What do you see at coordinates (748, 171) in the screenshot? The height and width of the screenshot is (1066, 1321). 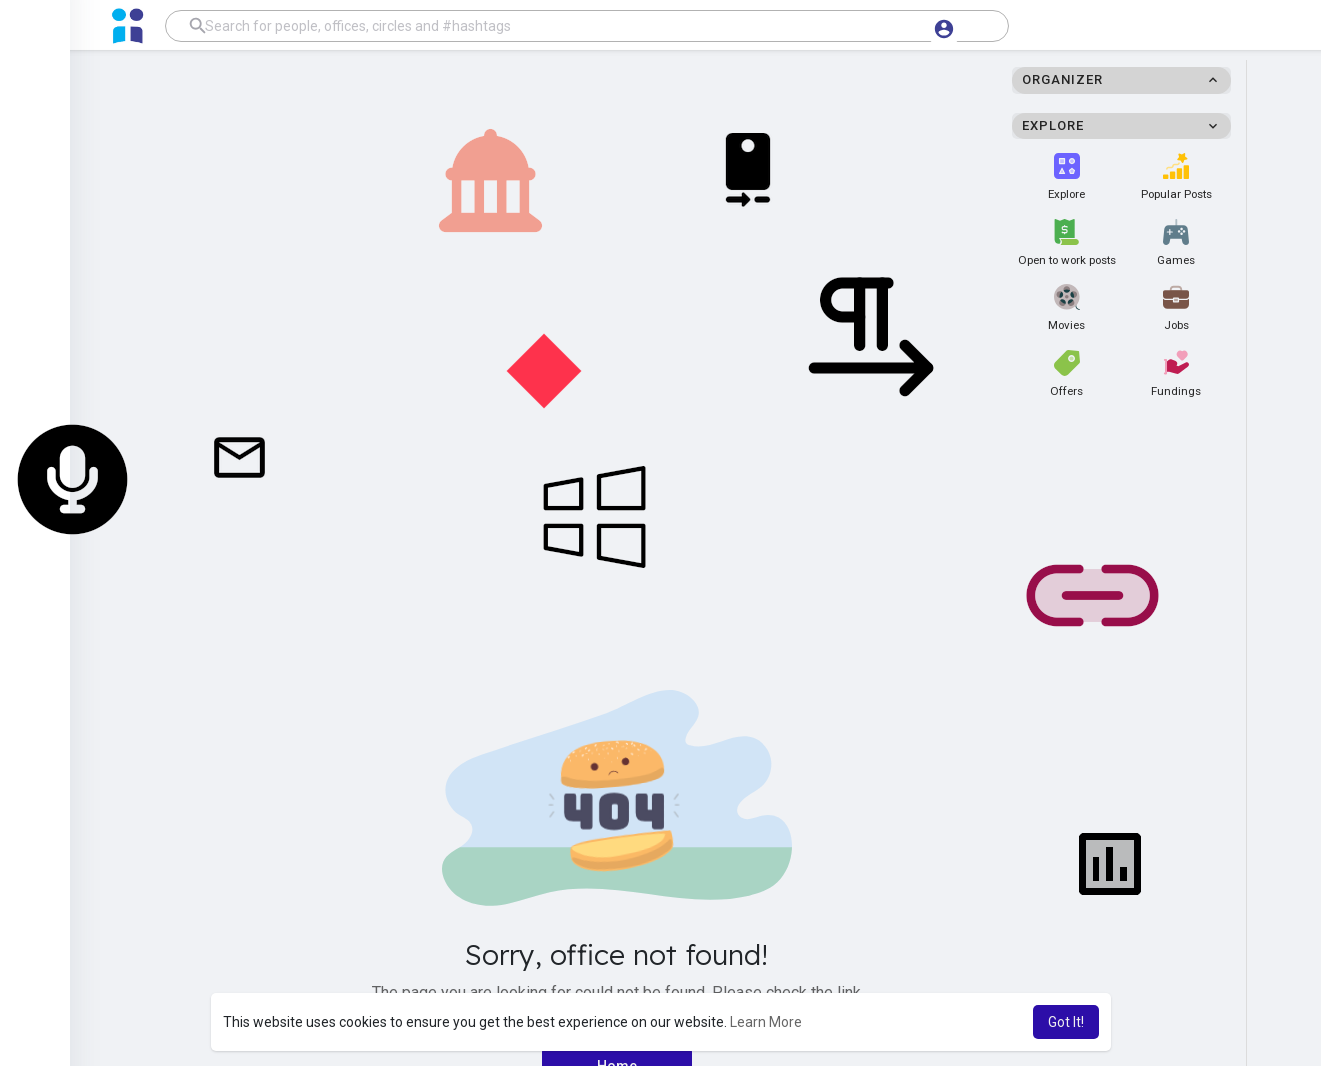 I see `switch to rear camera` at bounding box center [748, 171].